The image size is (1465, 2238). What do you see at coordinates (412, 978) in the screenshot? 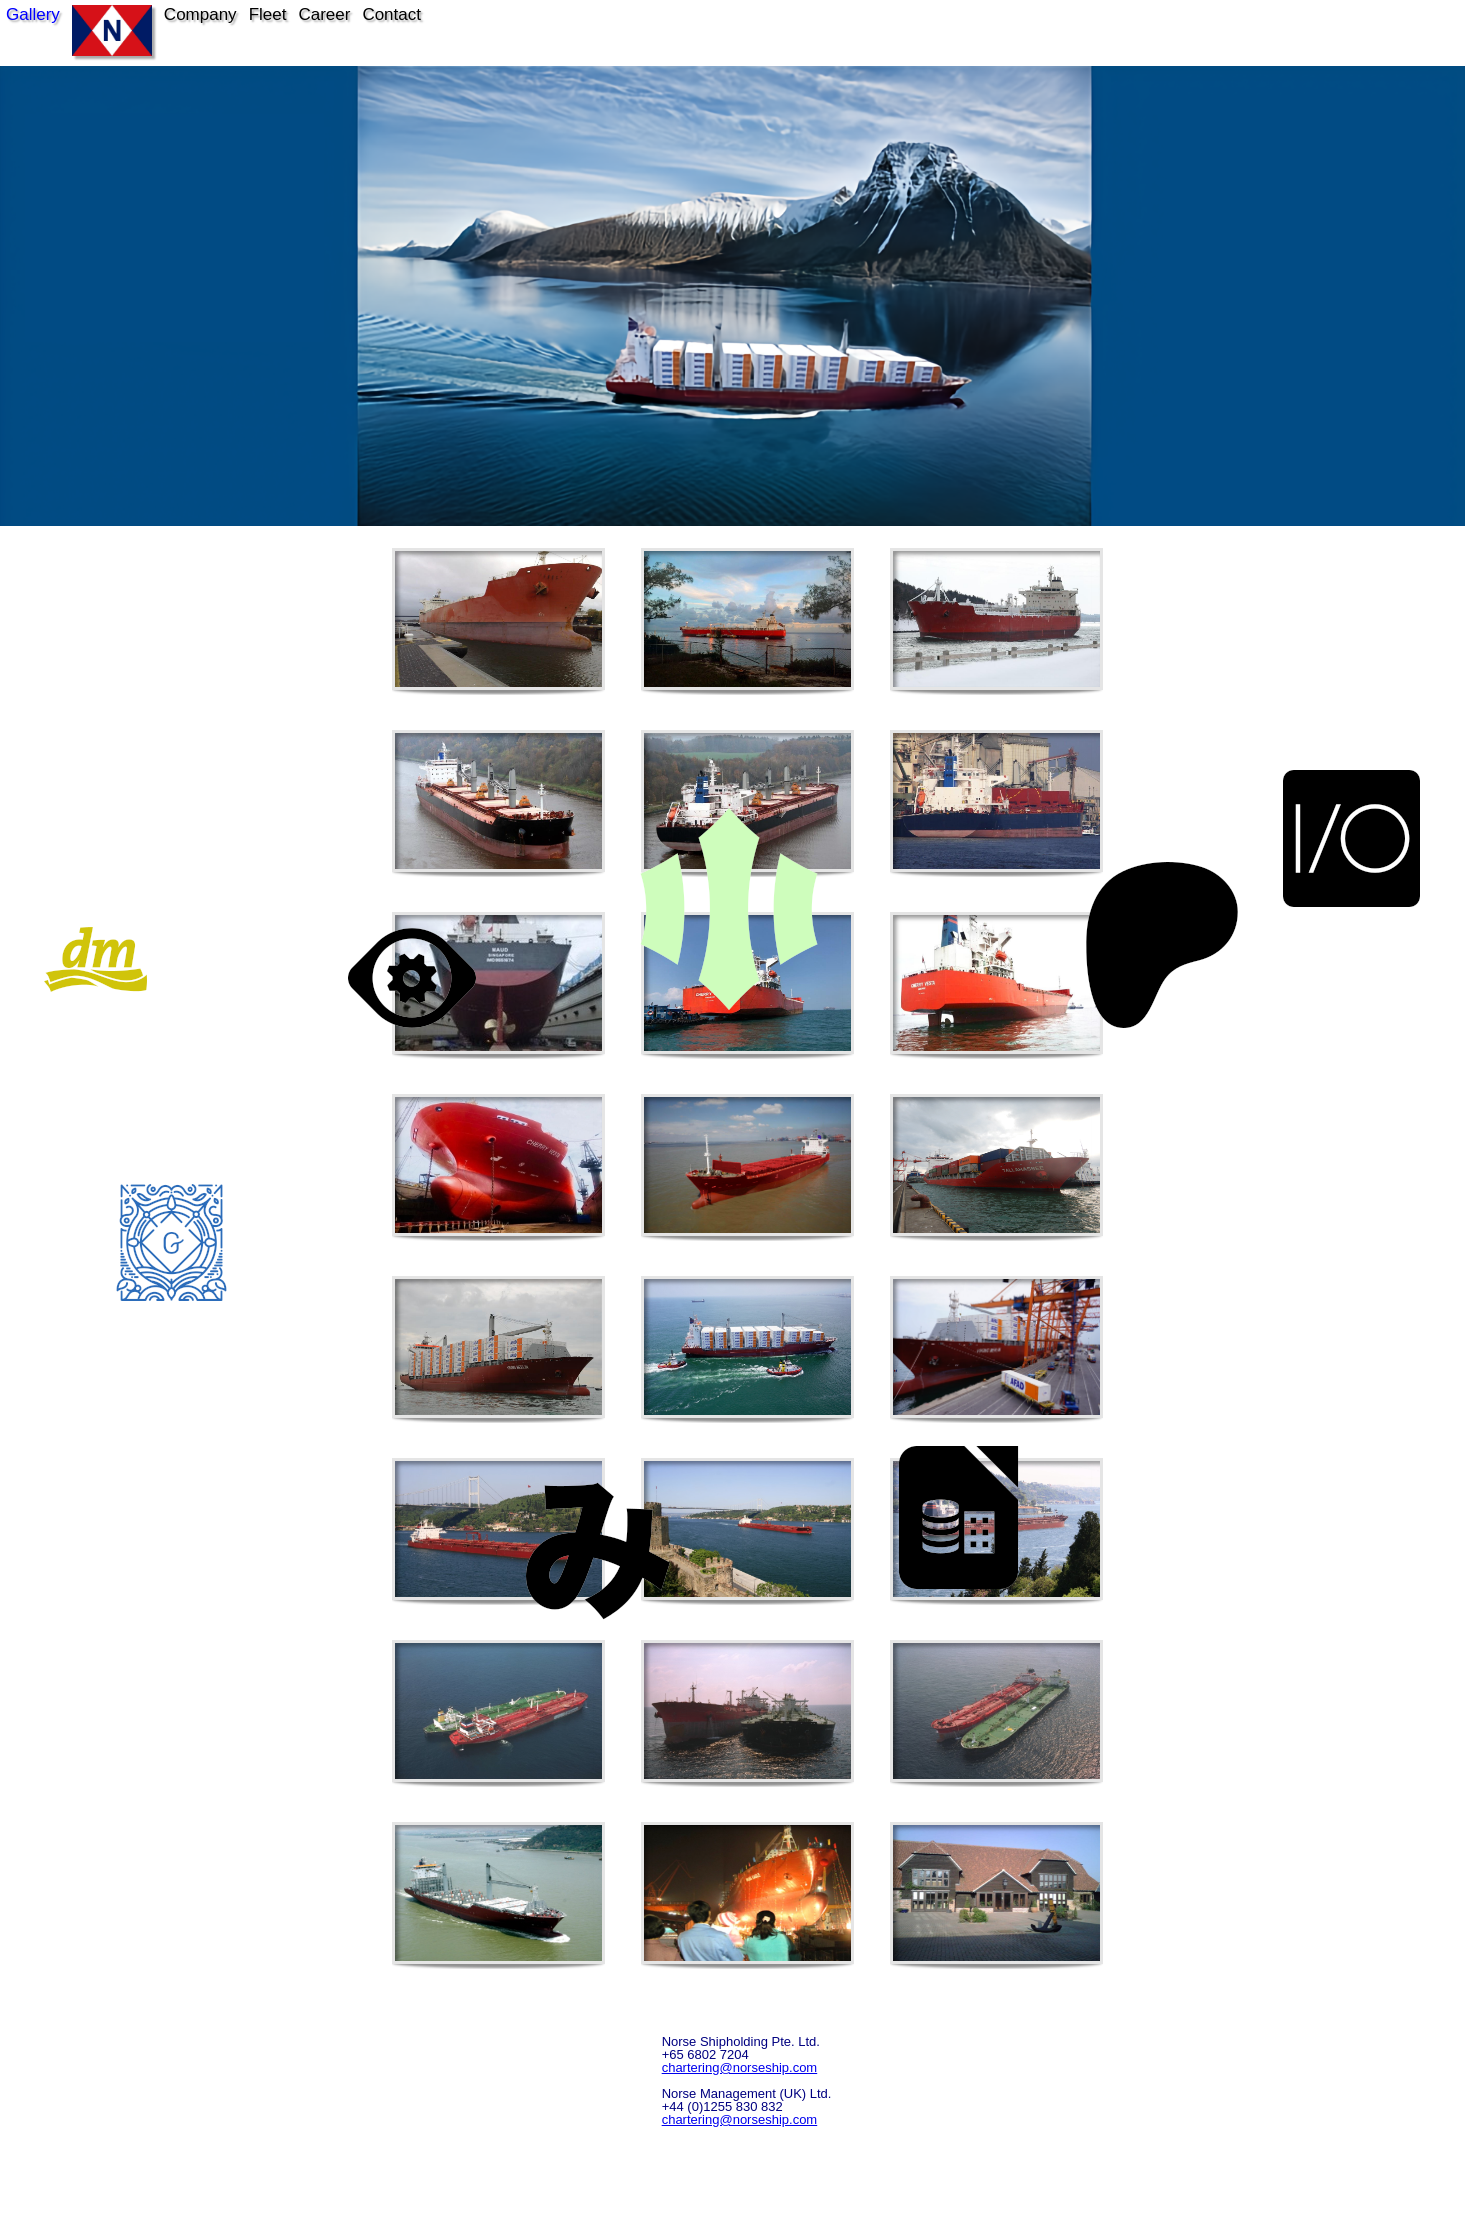
I see `phabricator code review and project management platform logo` at bounding box center [412, 978].